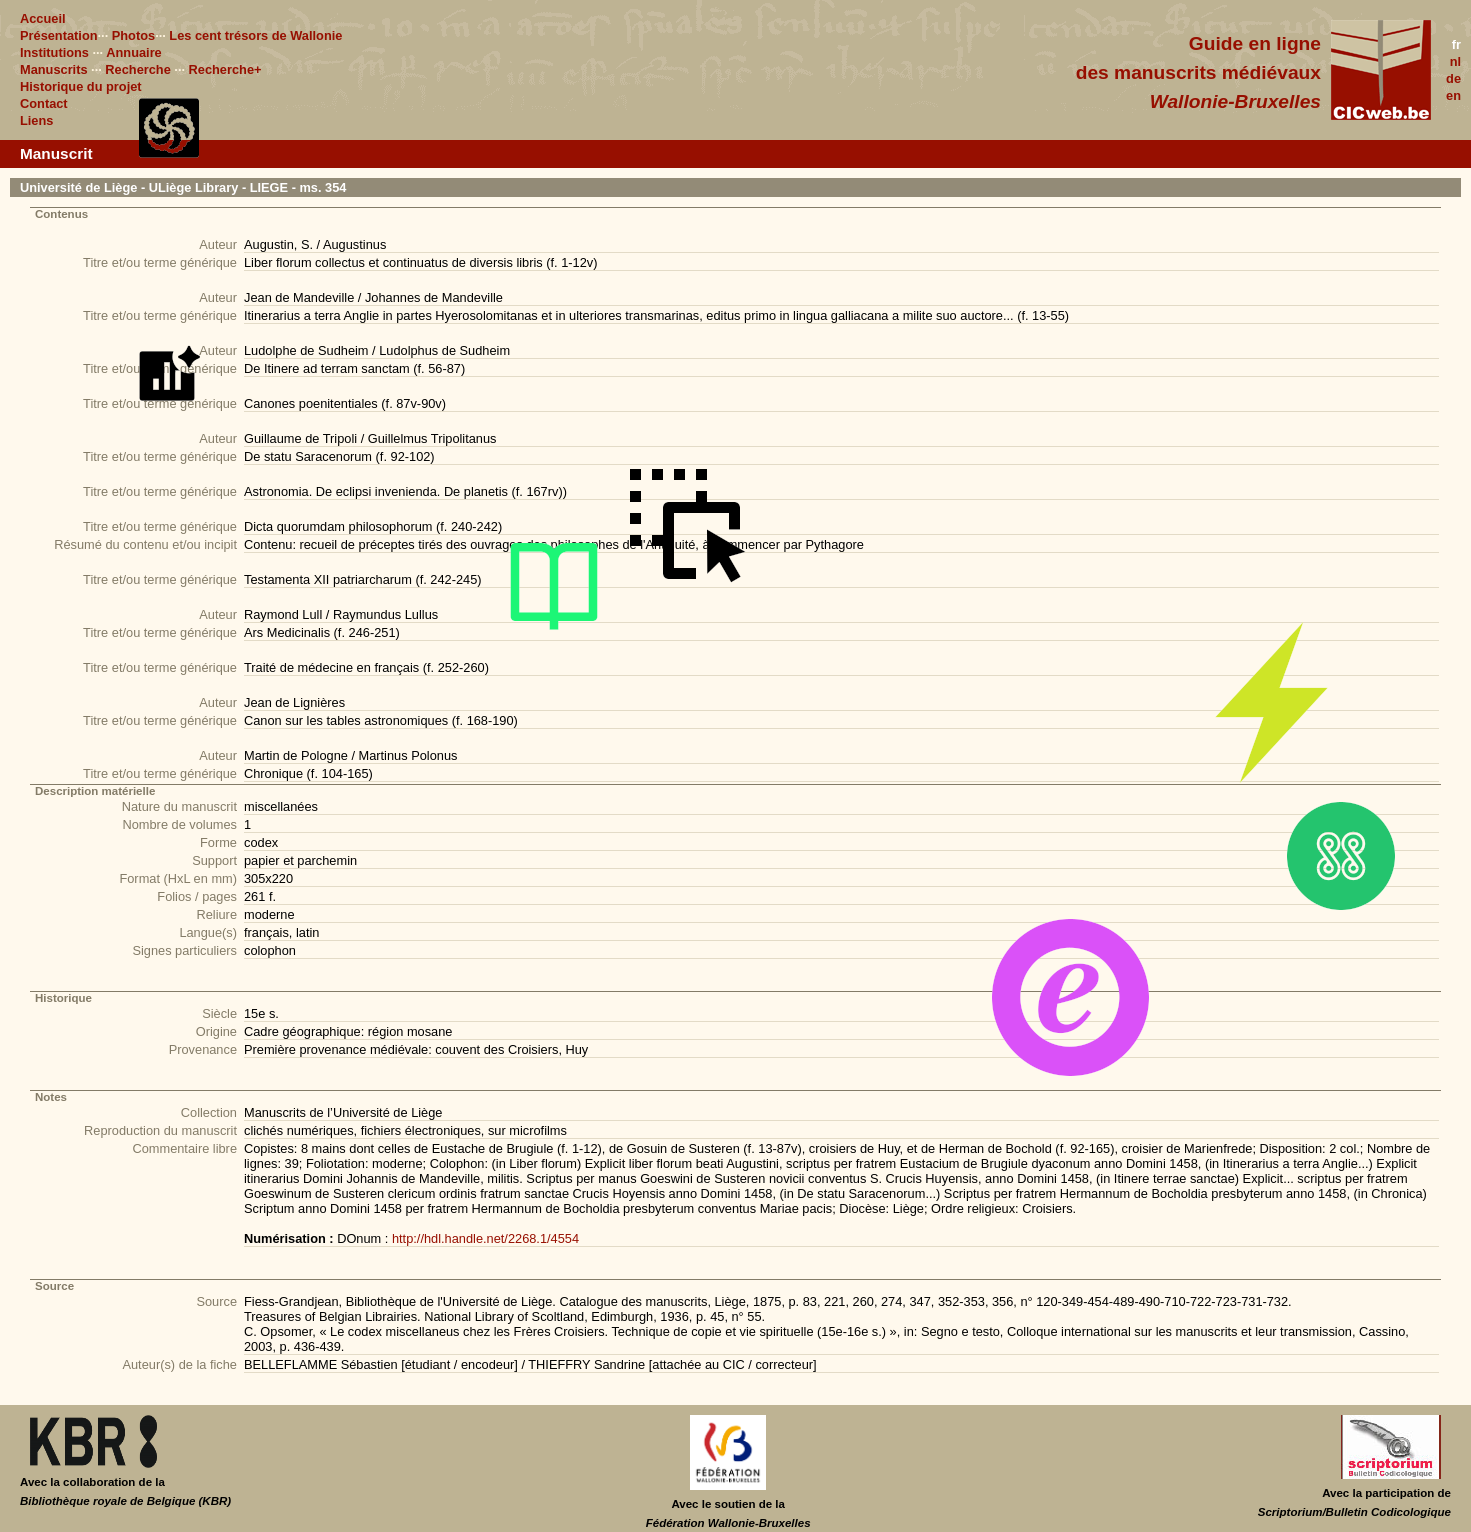 This screenshot has width=1471, height=1532. Describe the element at coordinates (1271, 702) in the screenshot. I see `open StackBlitz web IDE` at that location.